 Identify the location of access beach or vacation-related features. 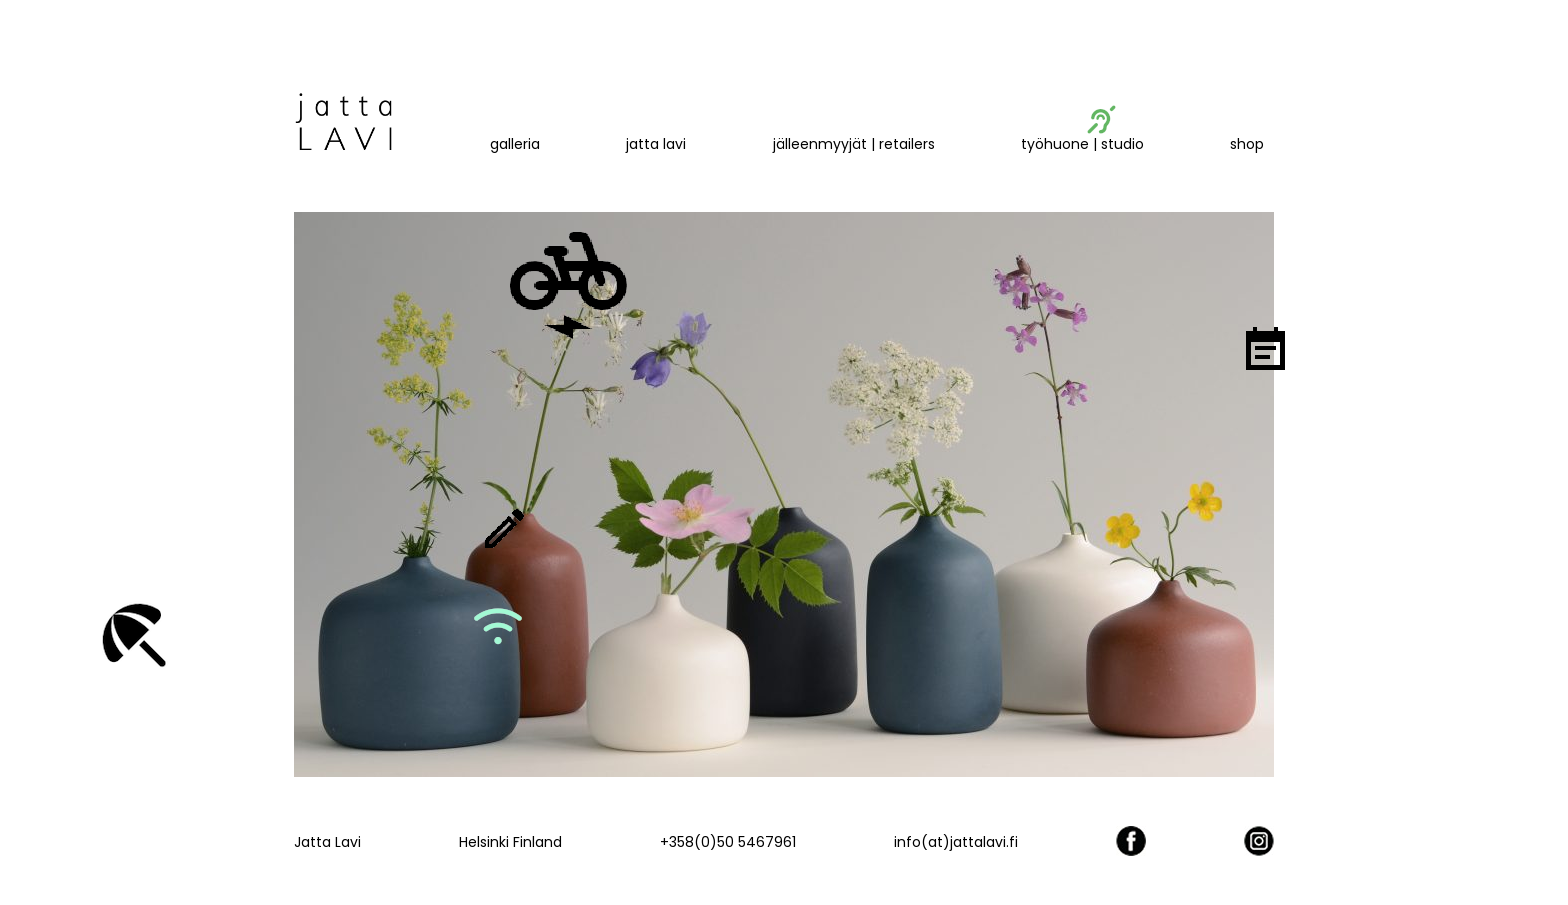
(135, 636).